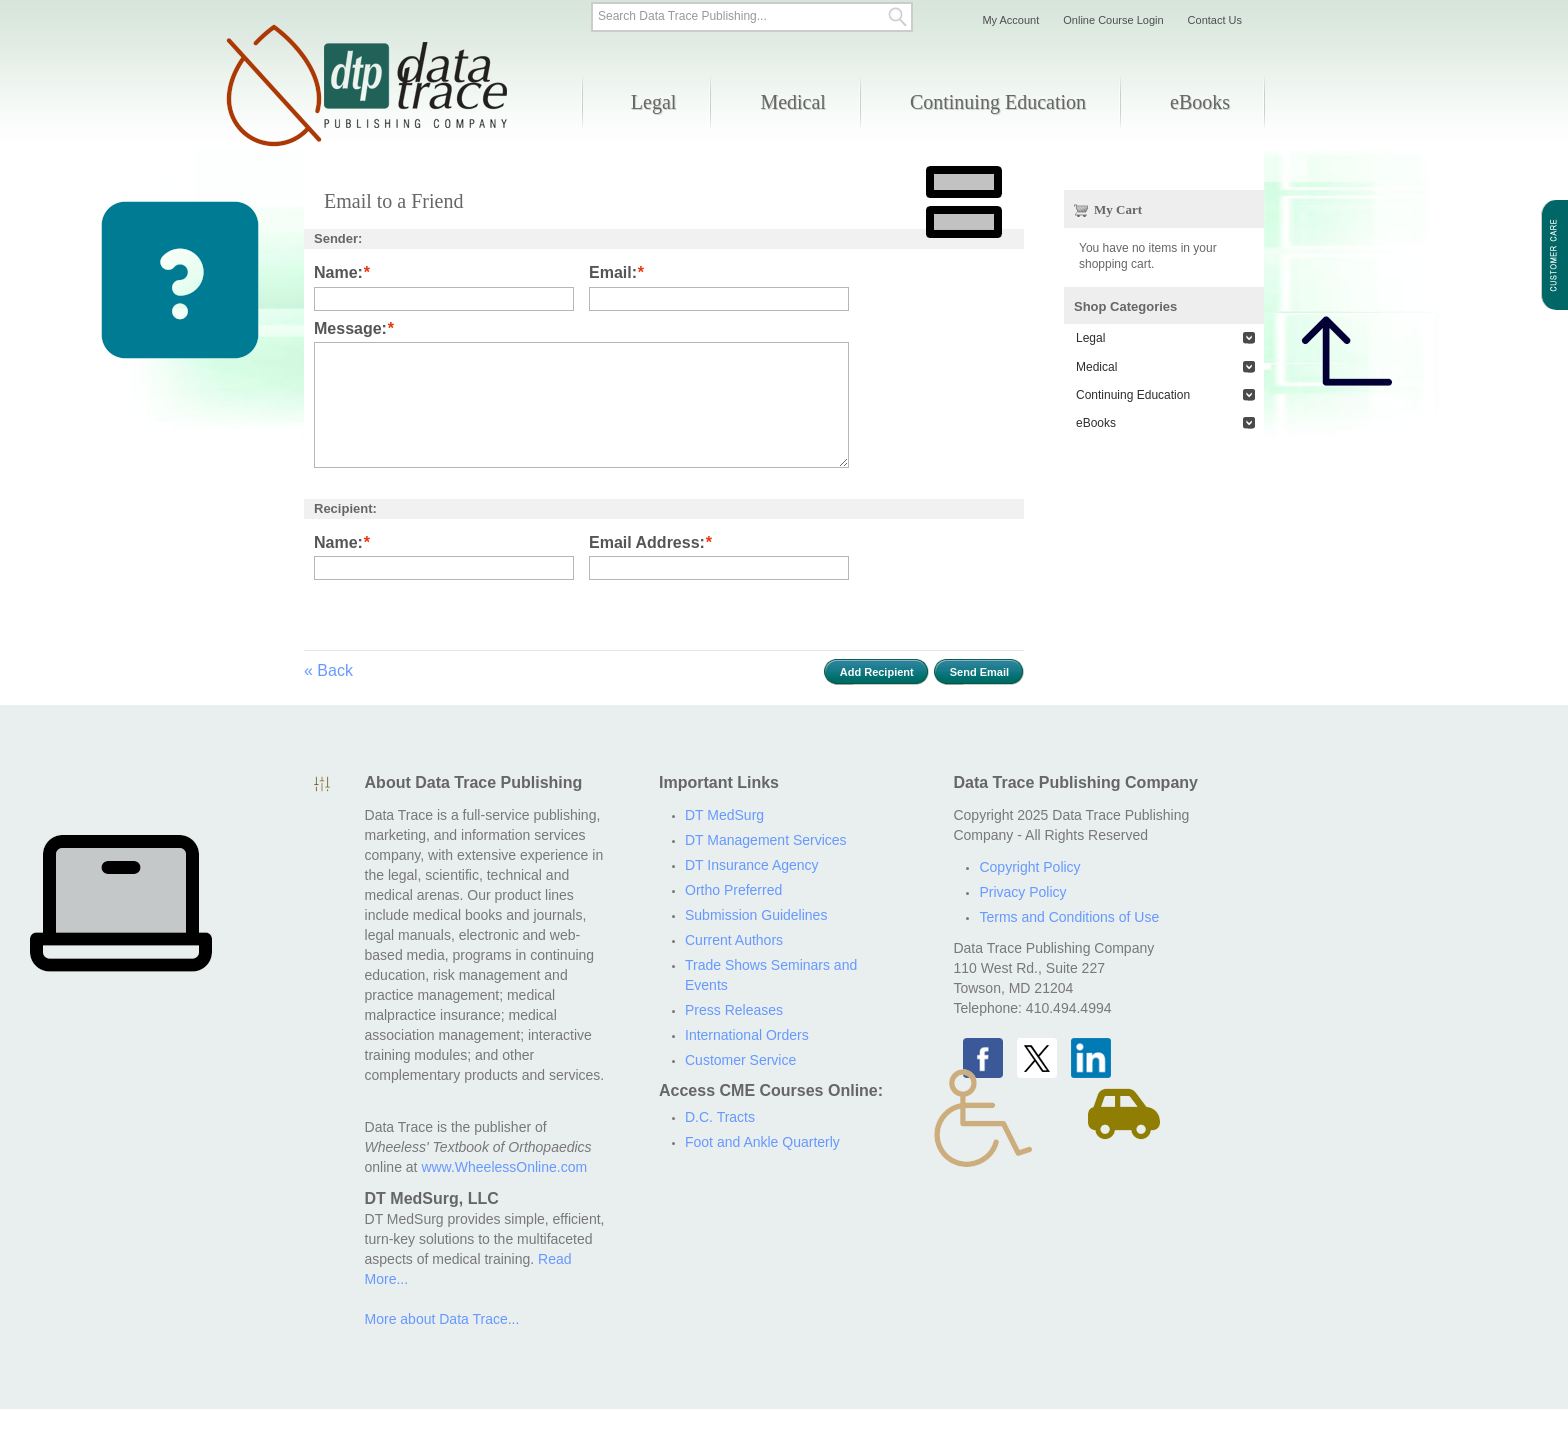  I want to click on adjust settings or preferences, so click(322, 784).